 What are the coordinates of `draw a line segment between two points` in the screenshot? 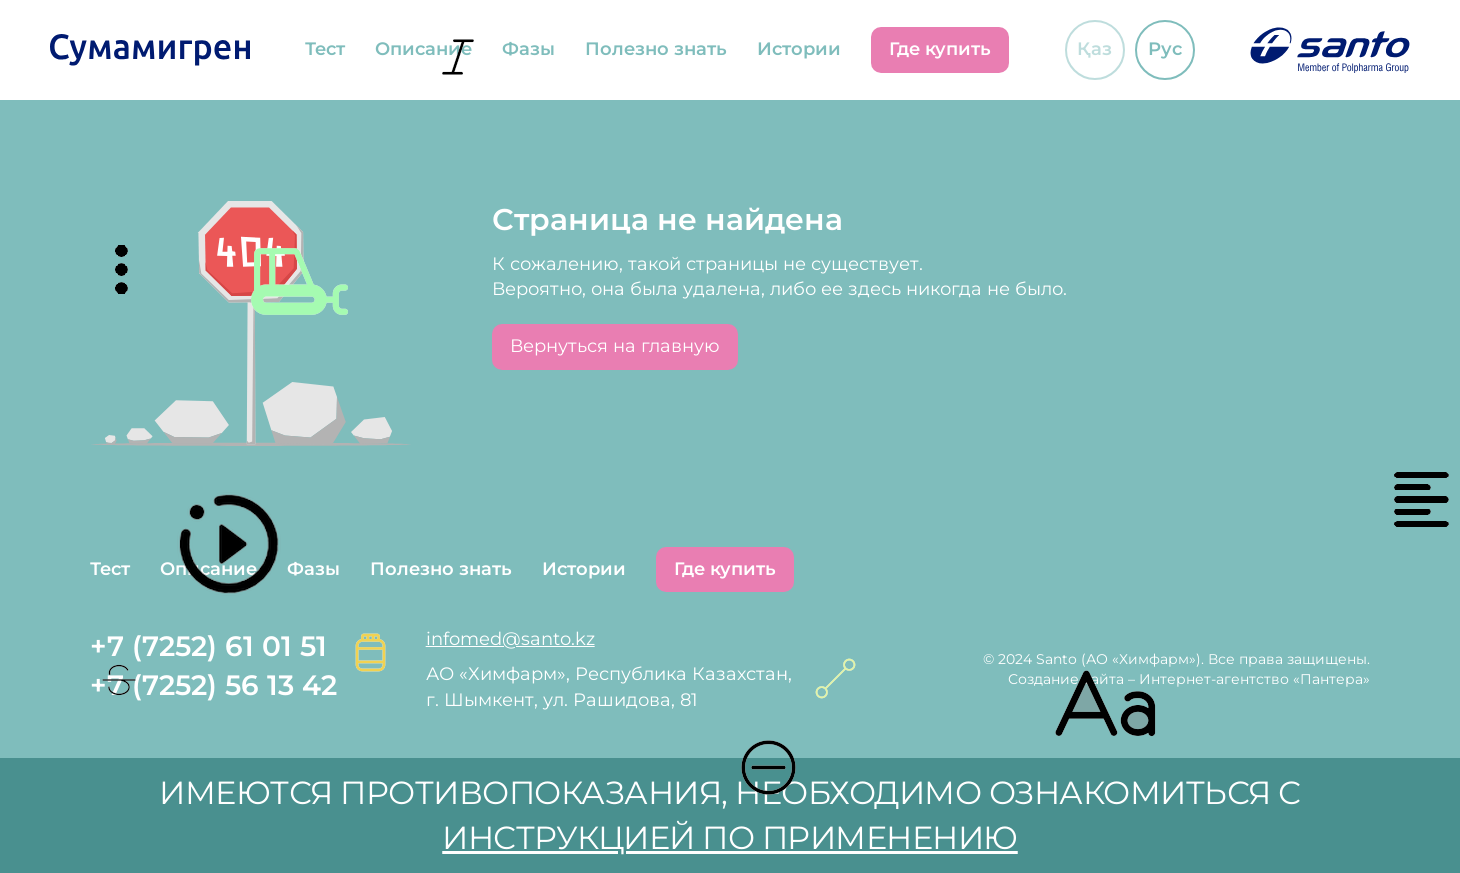 It's located at (835, 678).